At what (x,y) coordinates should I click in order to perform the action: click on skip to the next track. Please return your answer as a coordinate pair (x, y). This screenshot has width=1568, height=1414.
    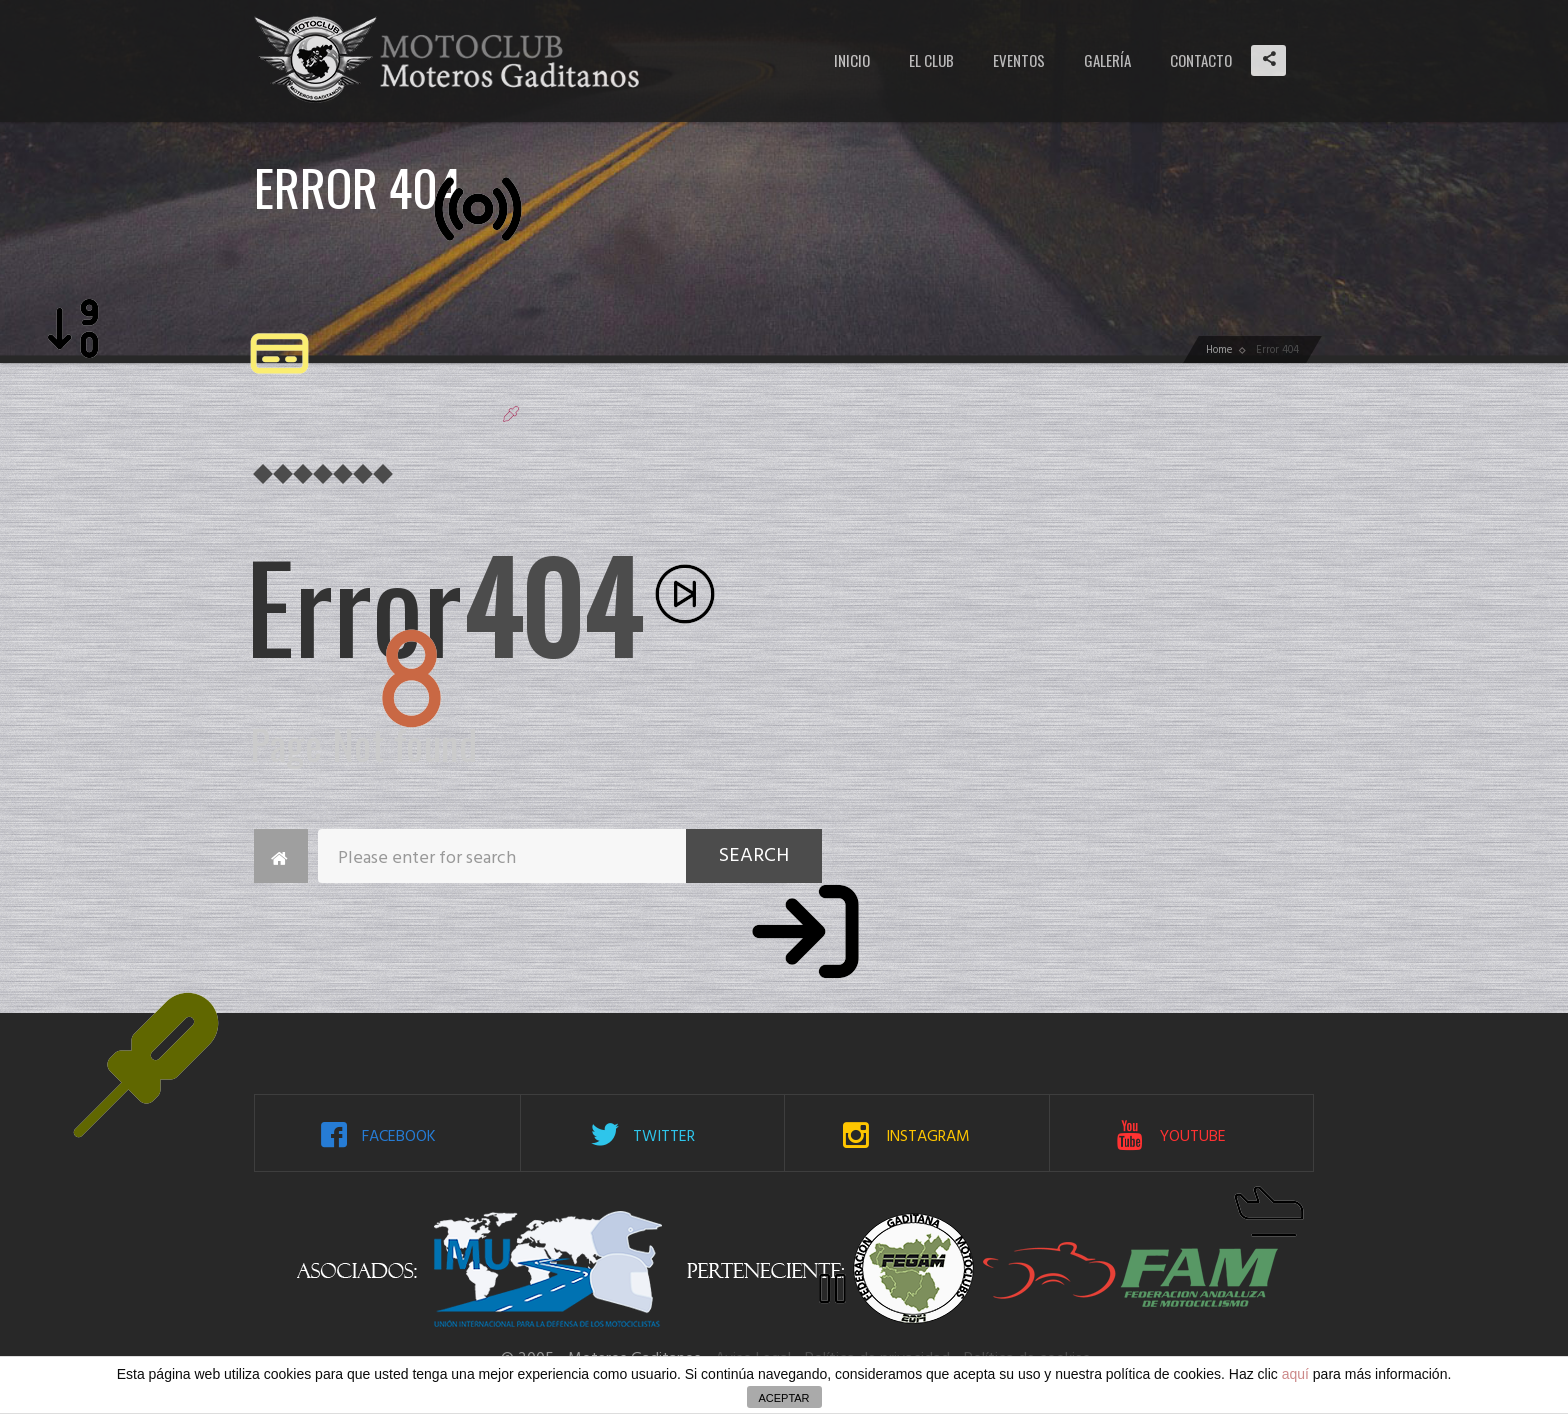
    Looking at the image, I should click on (685, 594).